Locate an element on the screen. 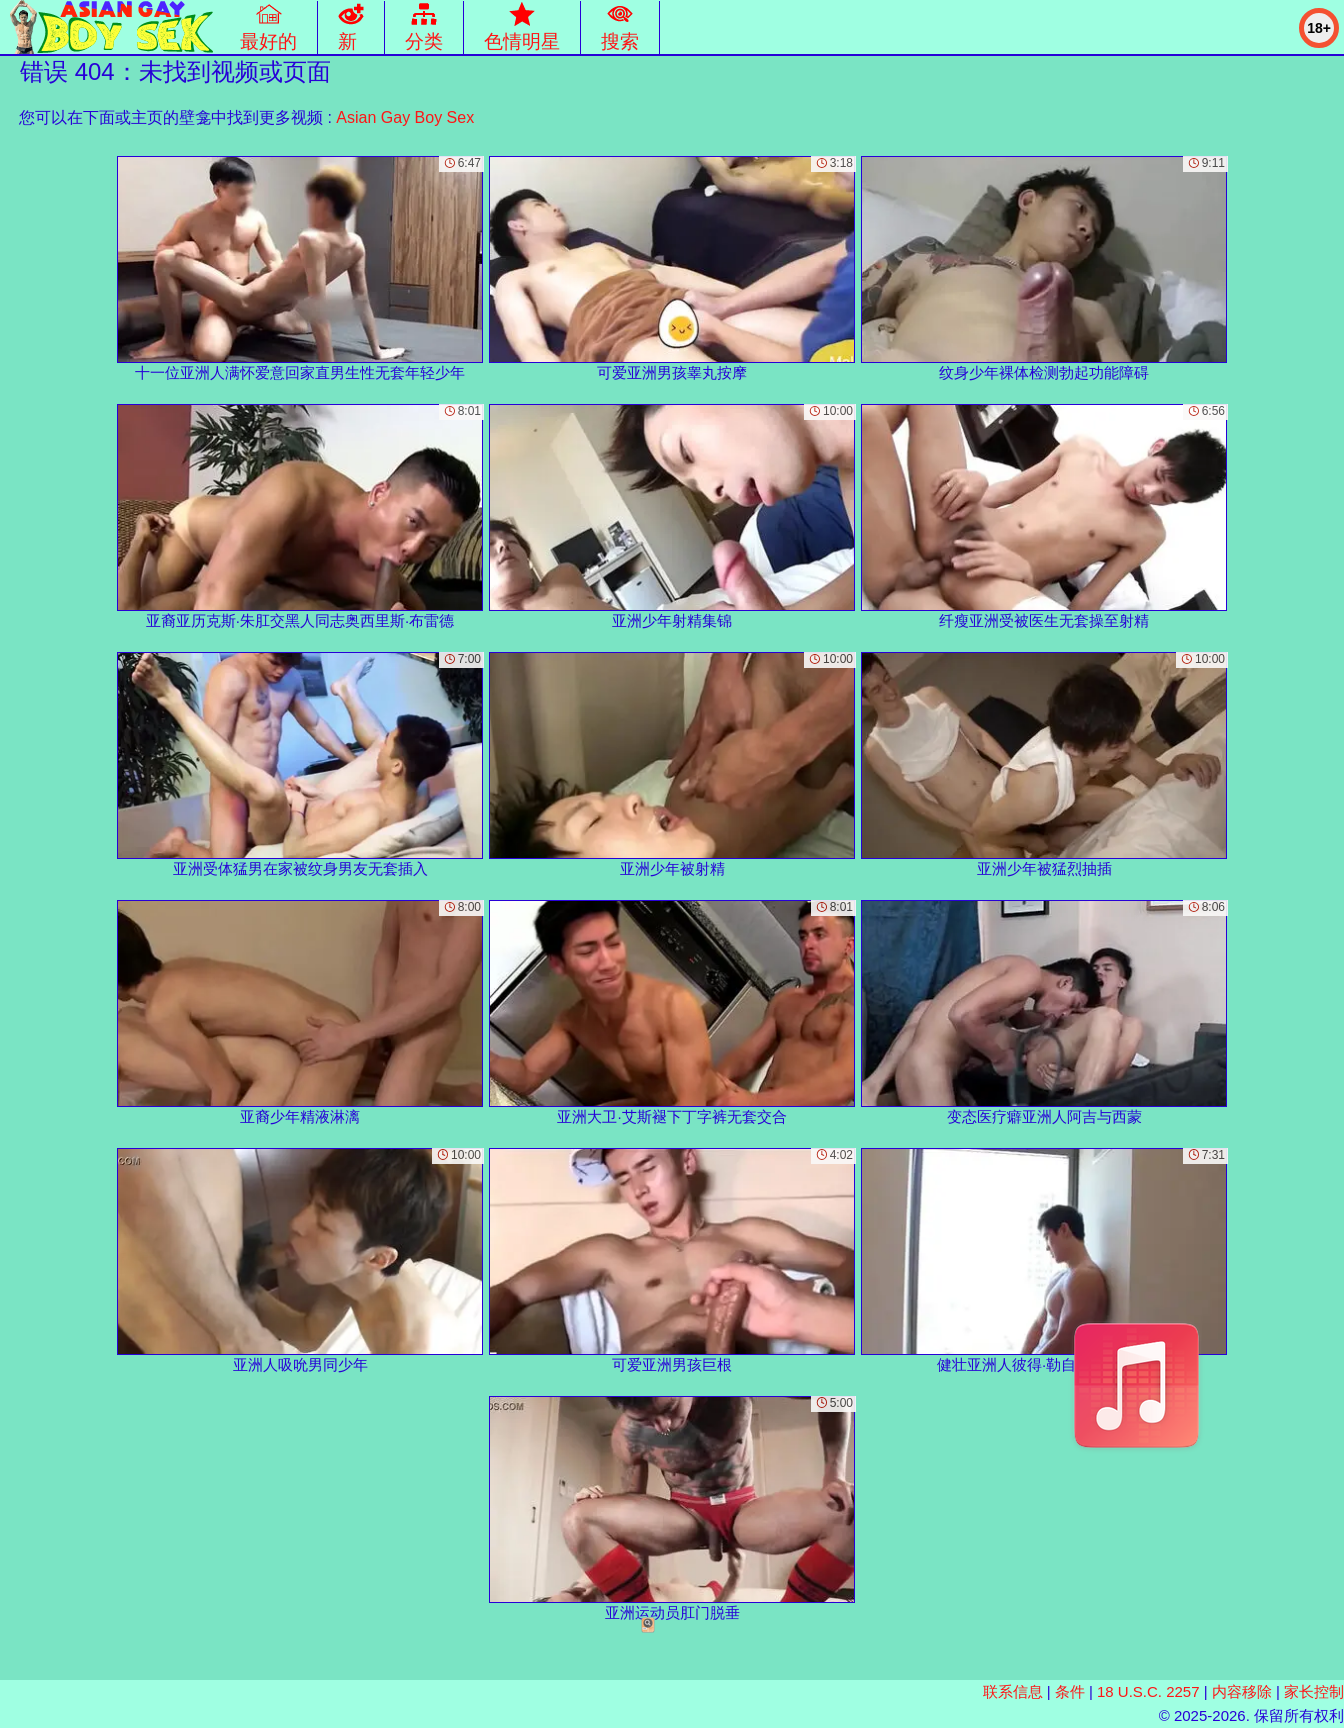  resolving package dependencies is located at coordinates (648, 1625).